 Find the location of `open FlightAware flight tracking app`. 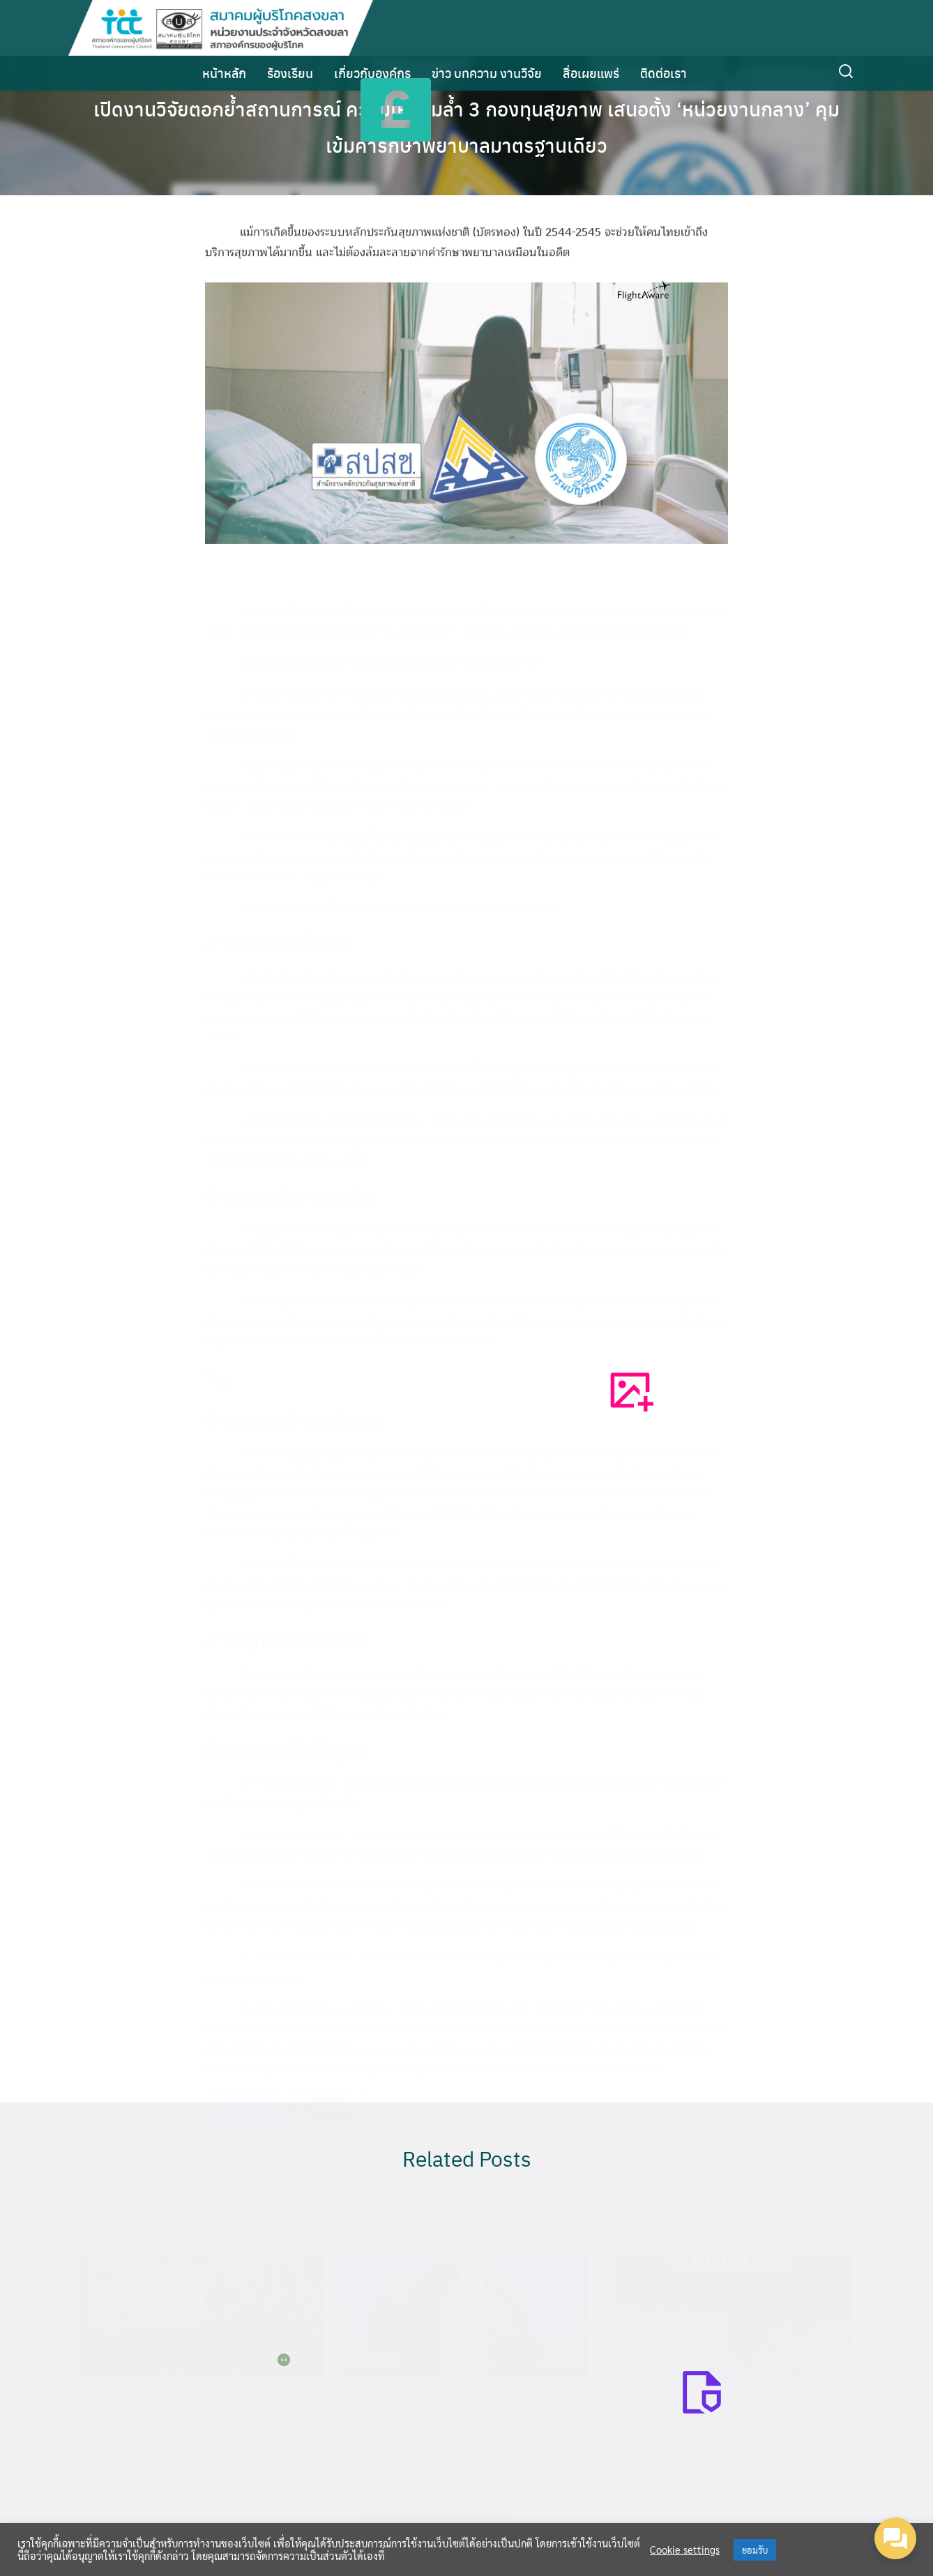

open FlightAware flight tracking app is located at coordinates (644, 291).